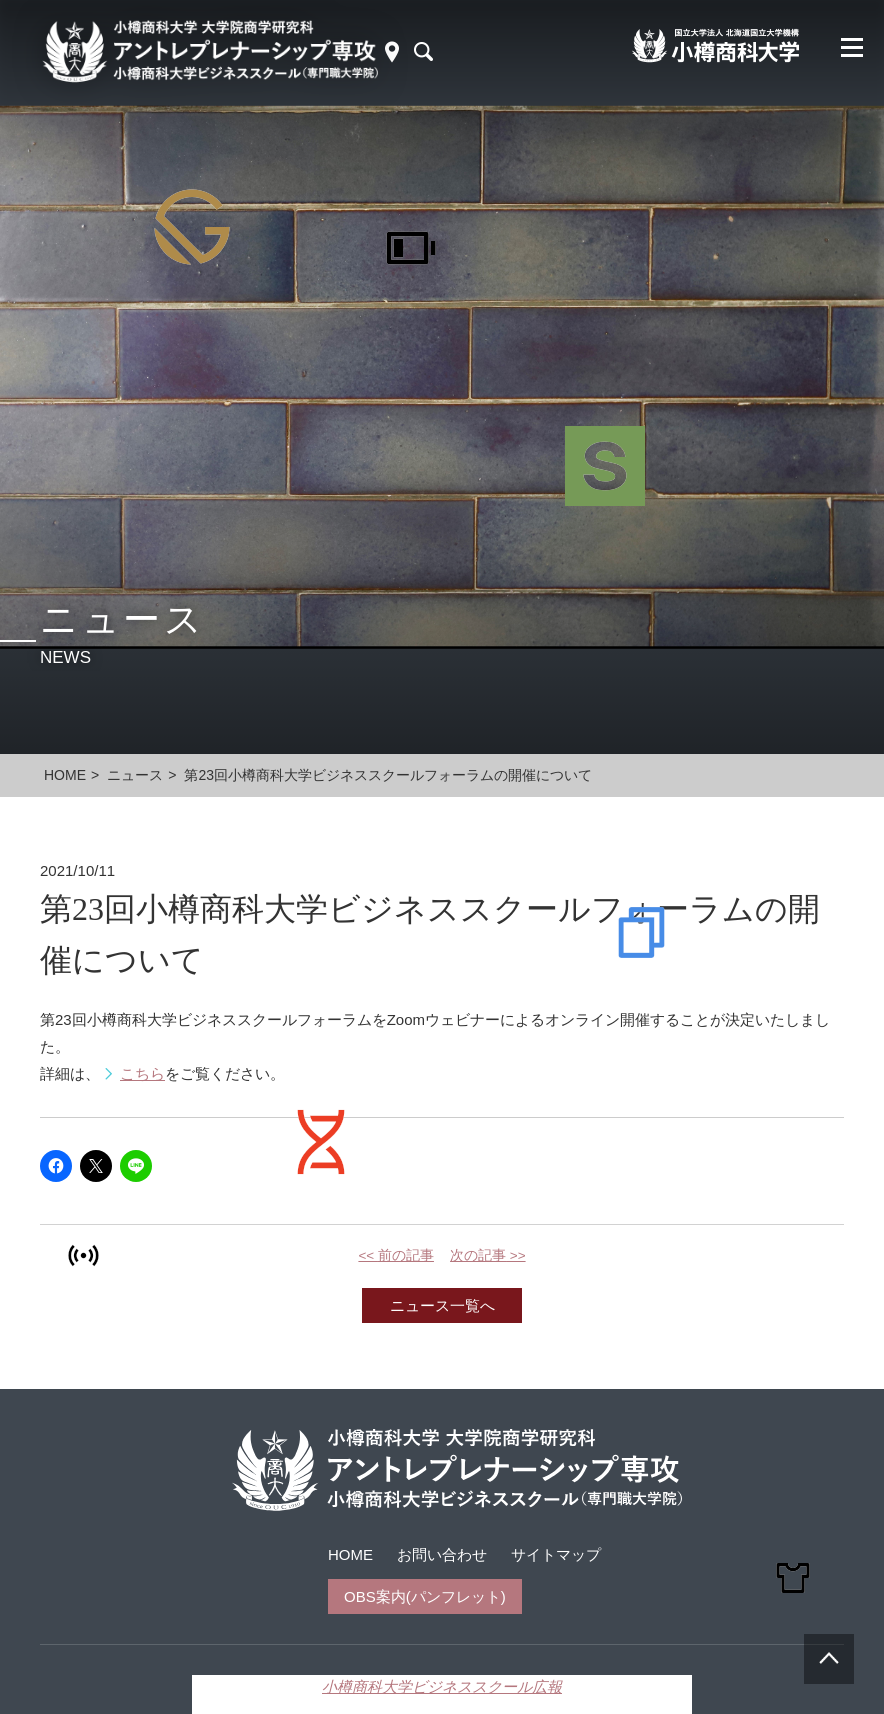  I want to click on copy file to clipboard, so click(641, 932).